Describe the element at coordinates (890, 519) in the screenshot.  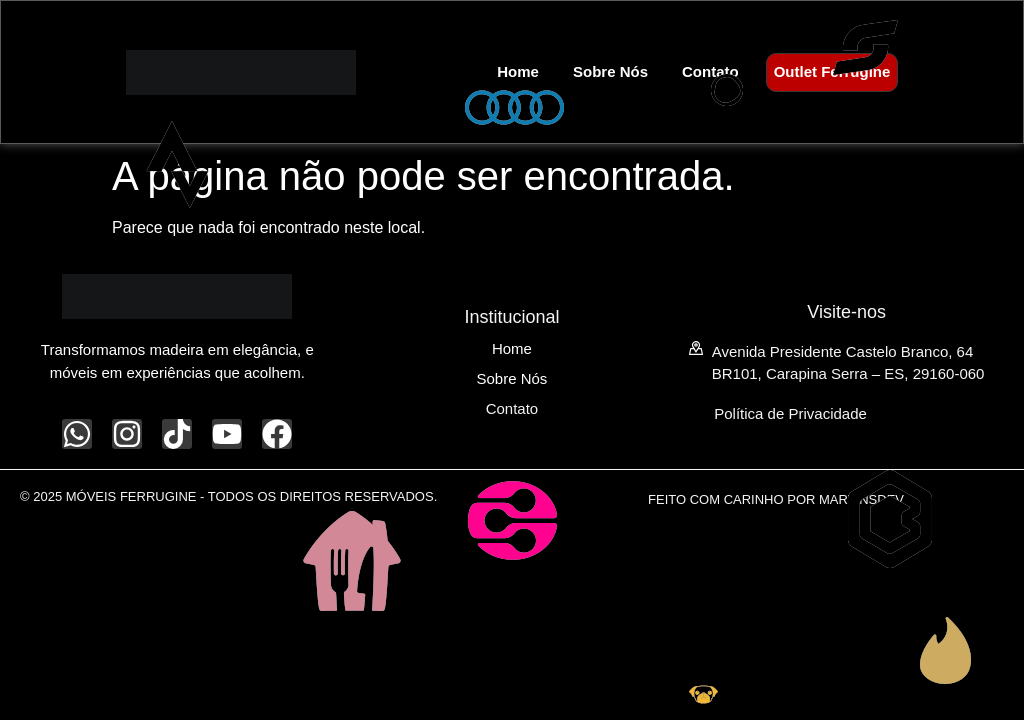
I see `open the Bakaláři school management app` at that location.